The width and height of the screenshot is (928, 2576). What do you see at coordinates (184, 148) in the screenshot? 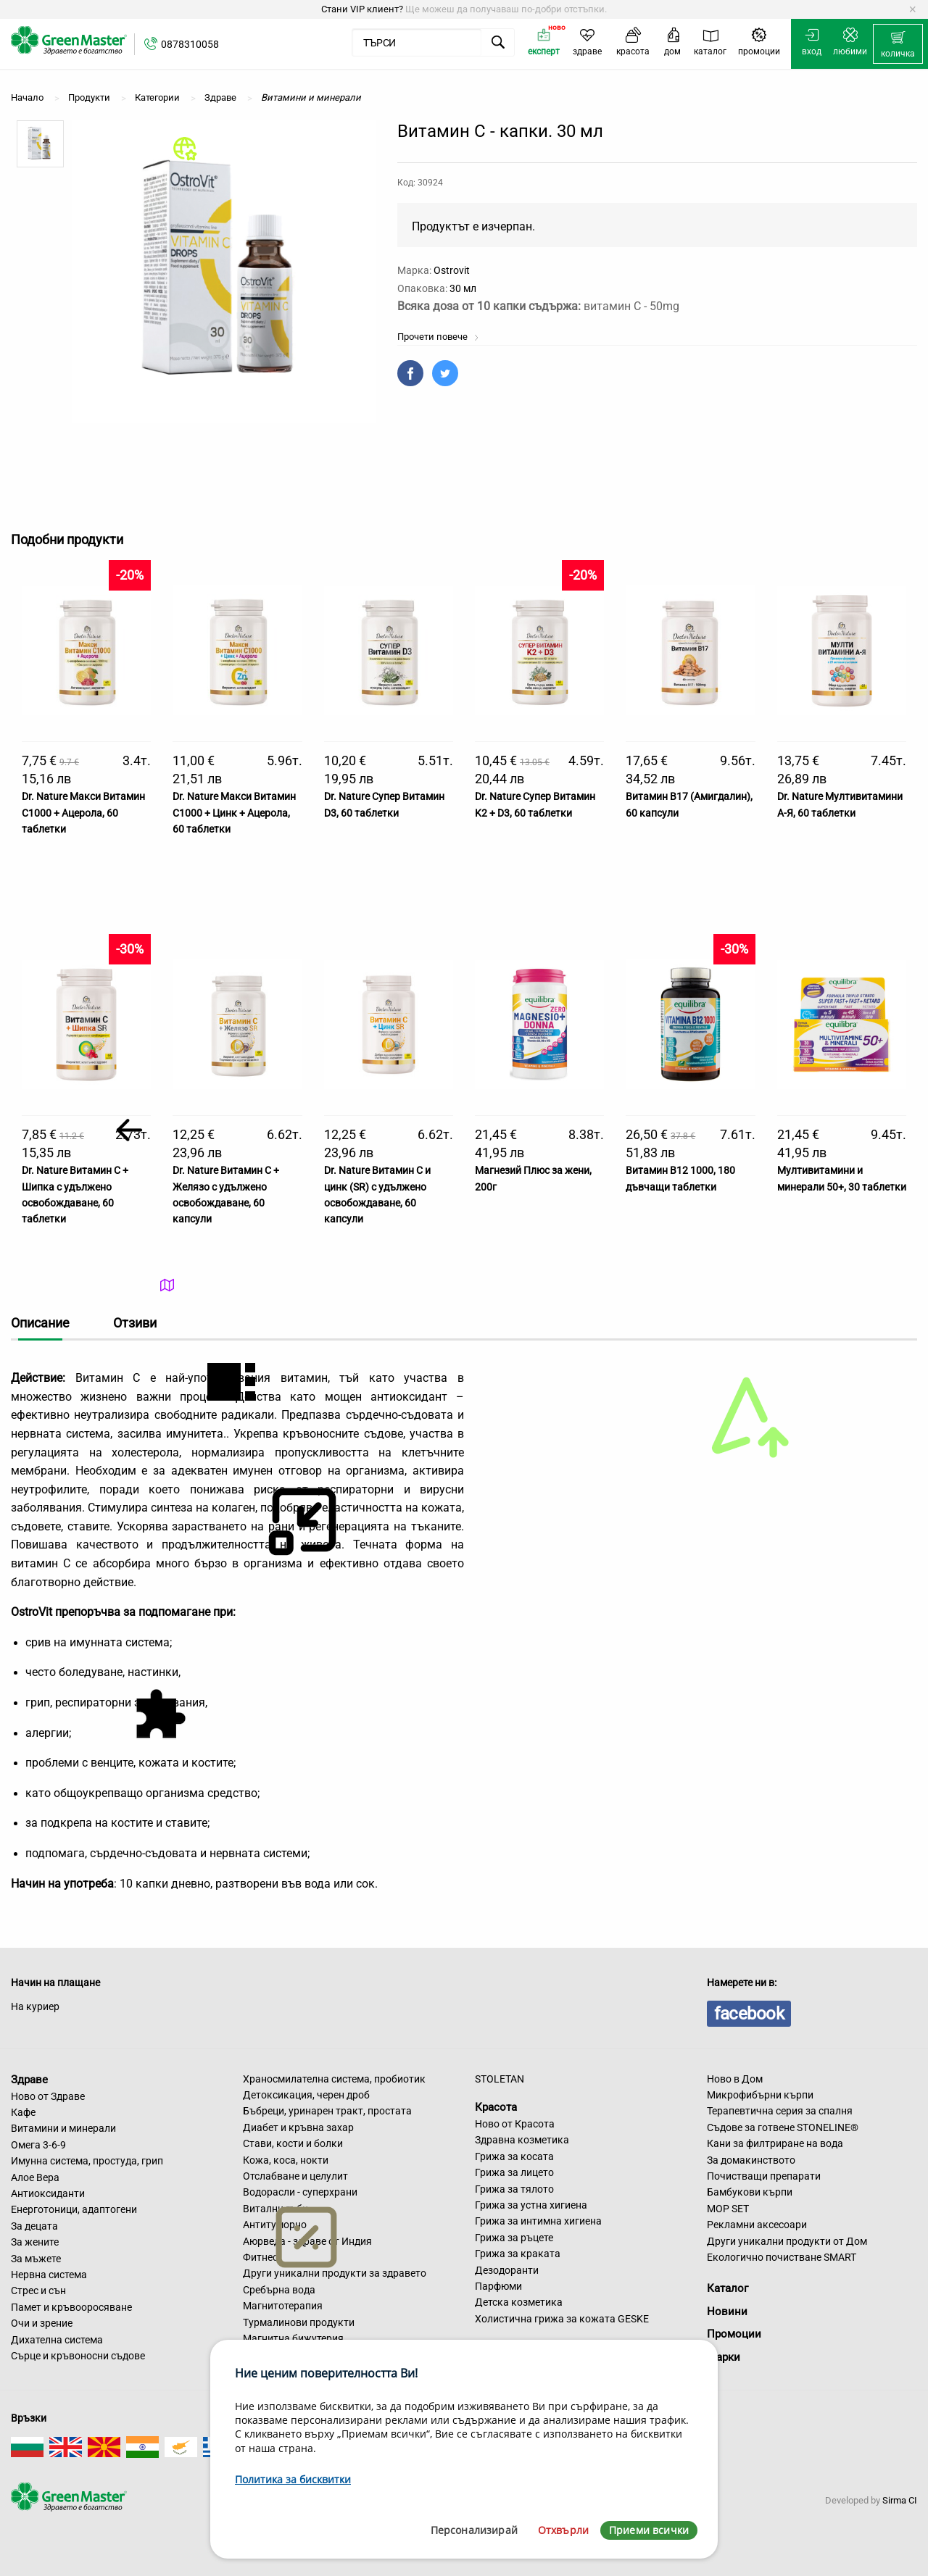
I see `add a website to favorites` at bounding box center [184, 148].